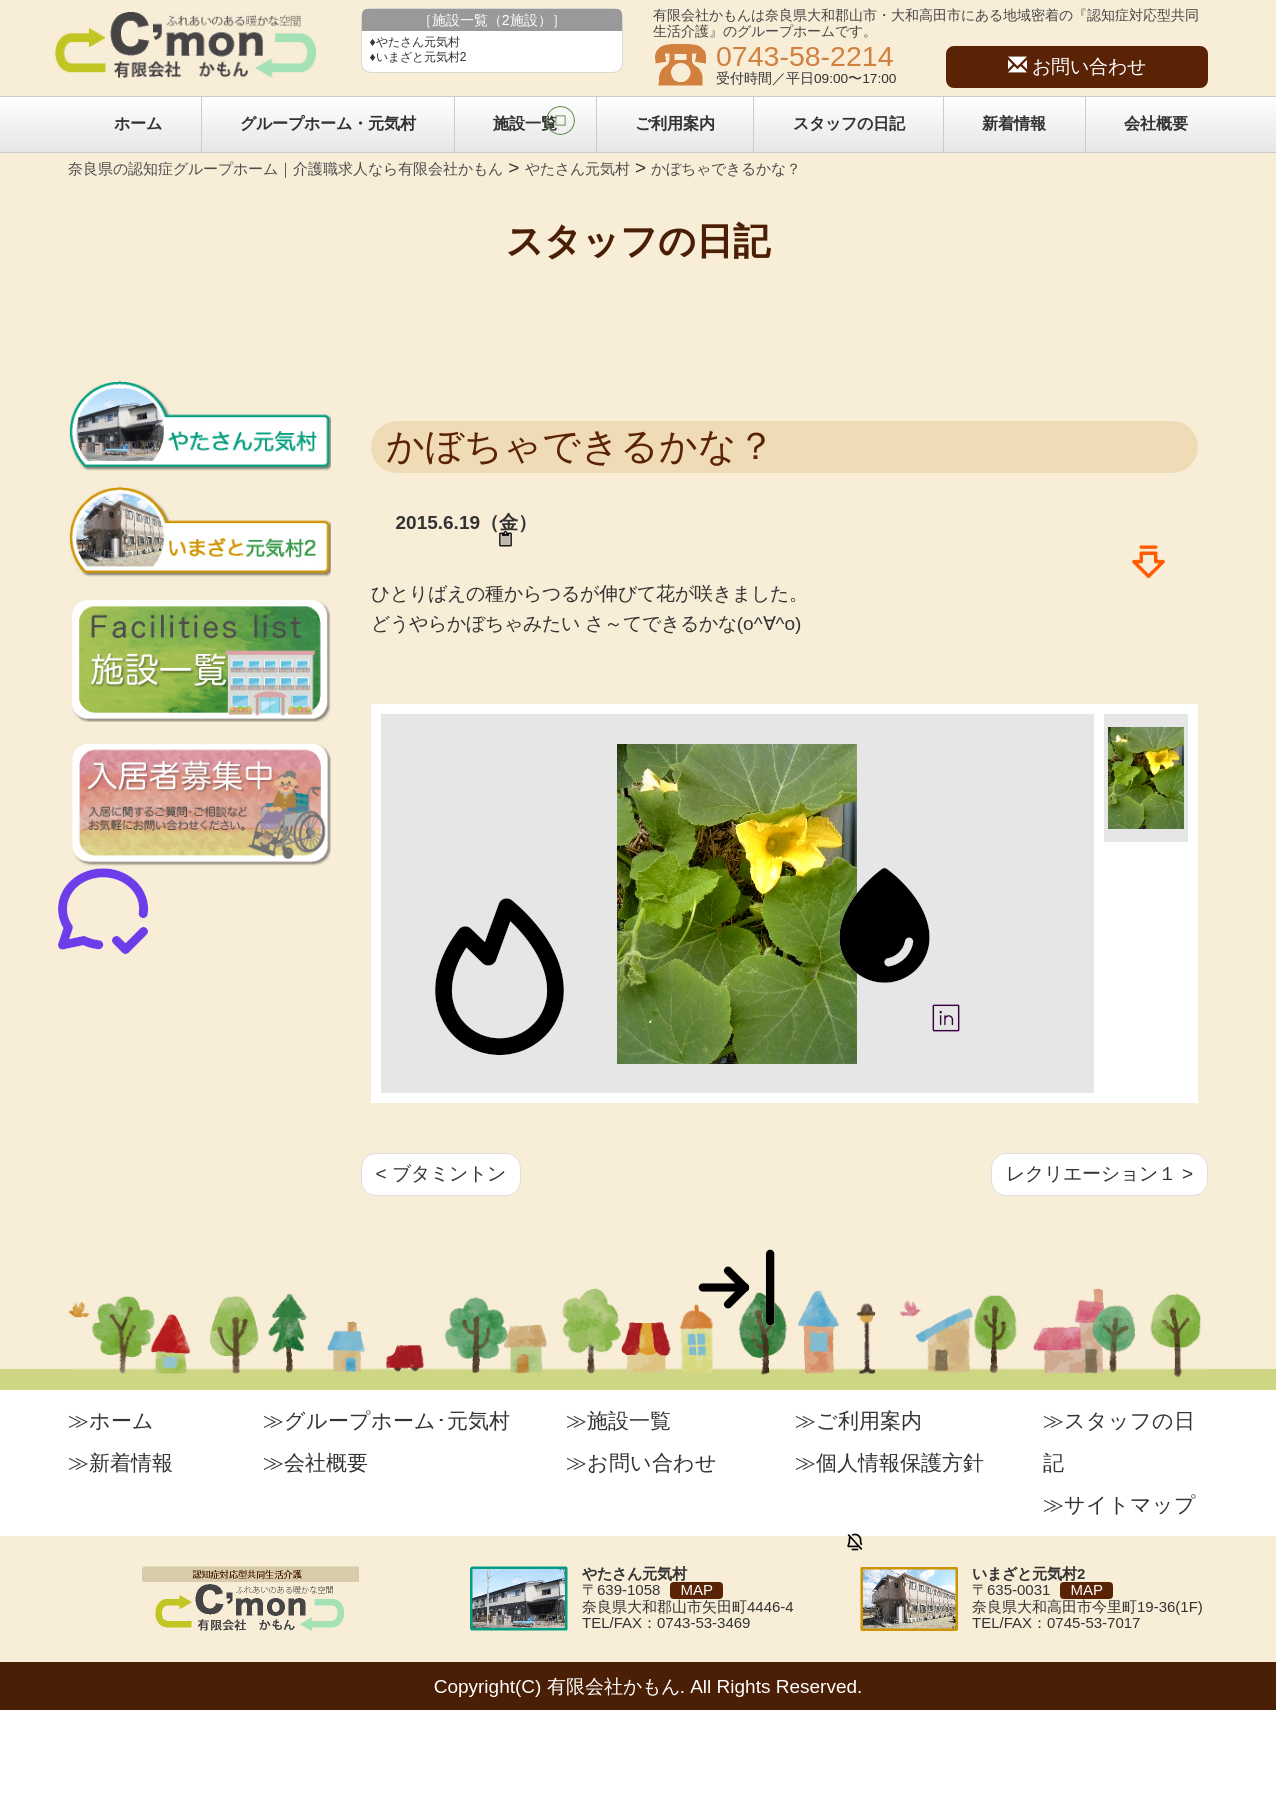 The width and height of the screenshot is (1276, 1809). Describe the element at coordinates (103, 909) in the screenshot. I see `message sent successfully` at that location.